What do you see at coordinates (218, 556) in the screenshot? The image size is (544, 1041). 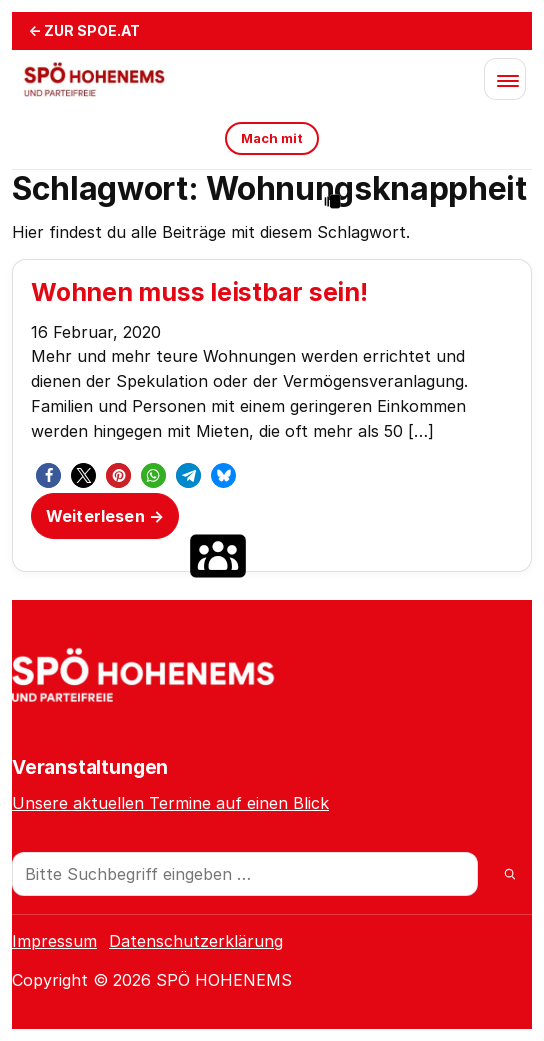 I see `view team or group members` at bounding box center [218, 556].